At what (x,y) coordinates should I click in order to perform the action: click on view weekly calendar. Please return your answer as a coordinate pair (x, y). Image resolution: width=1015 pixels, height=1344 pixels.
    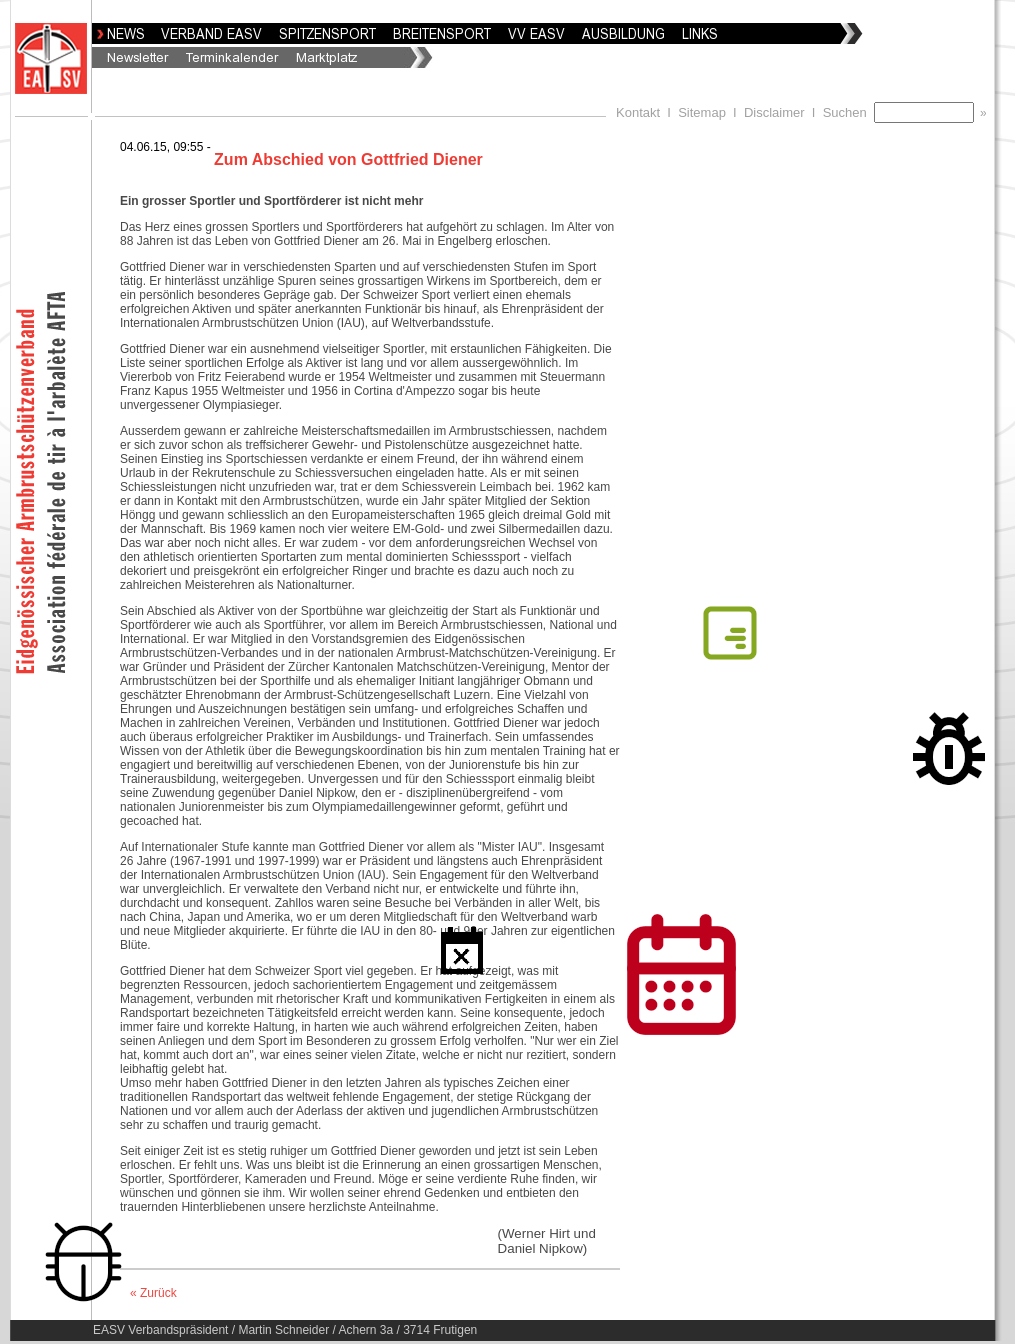
    Looking at the image, I should click on (681, 974).